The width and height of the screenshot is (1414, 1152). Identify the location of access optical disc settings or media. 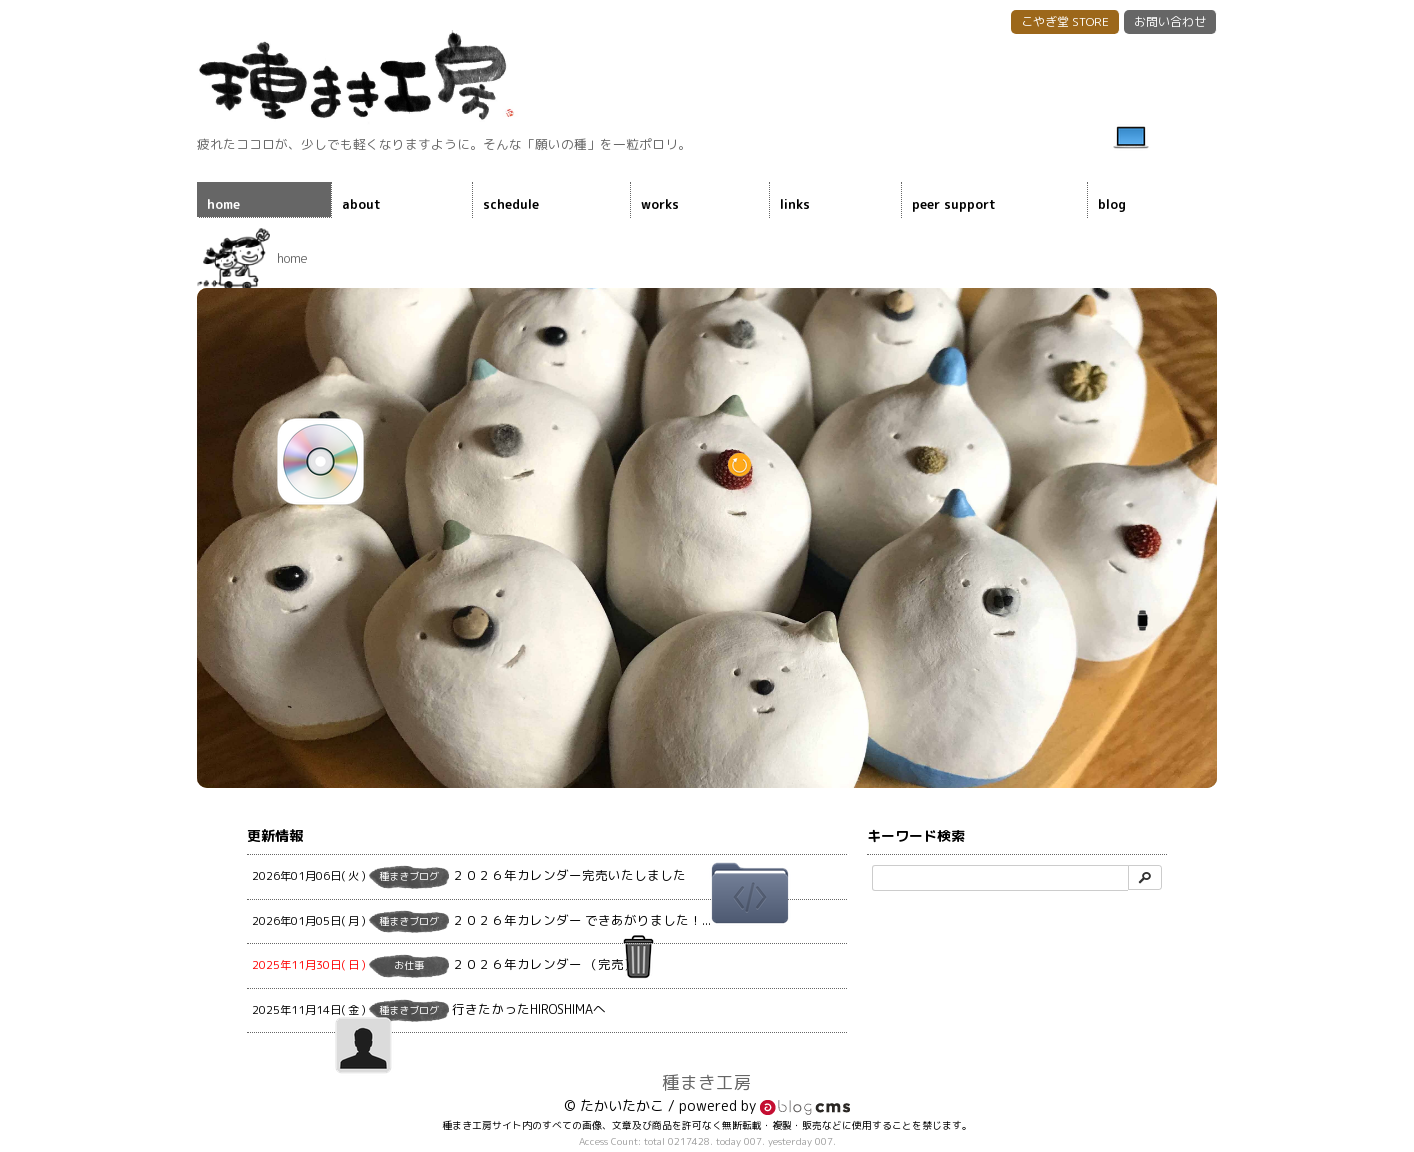
(320, 461).